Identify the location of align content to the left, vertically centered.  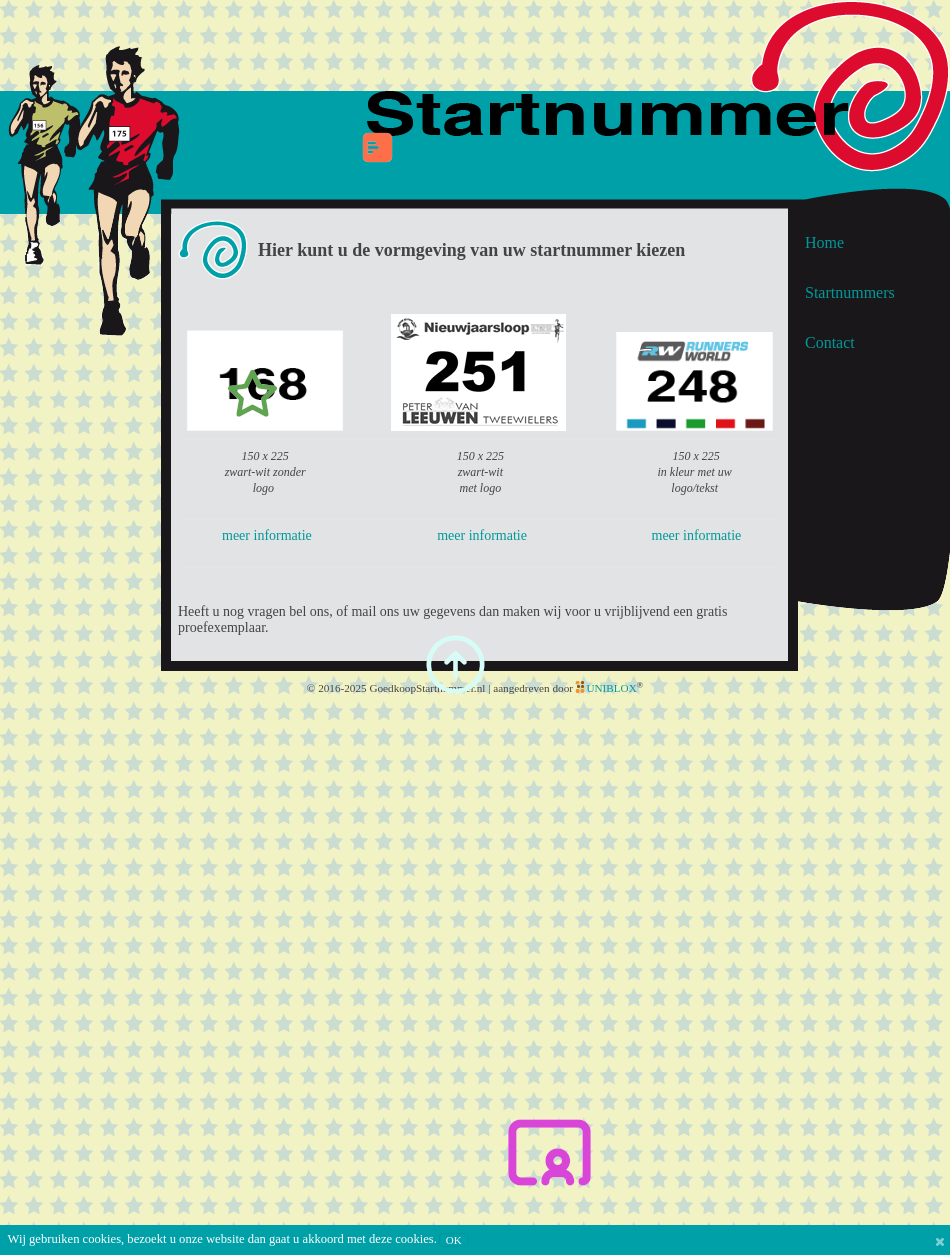
(377, 147).